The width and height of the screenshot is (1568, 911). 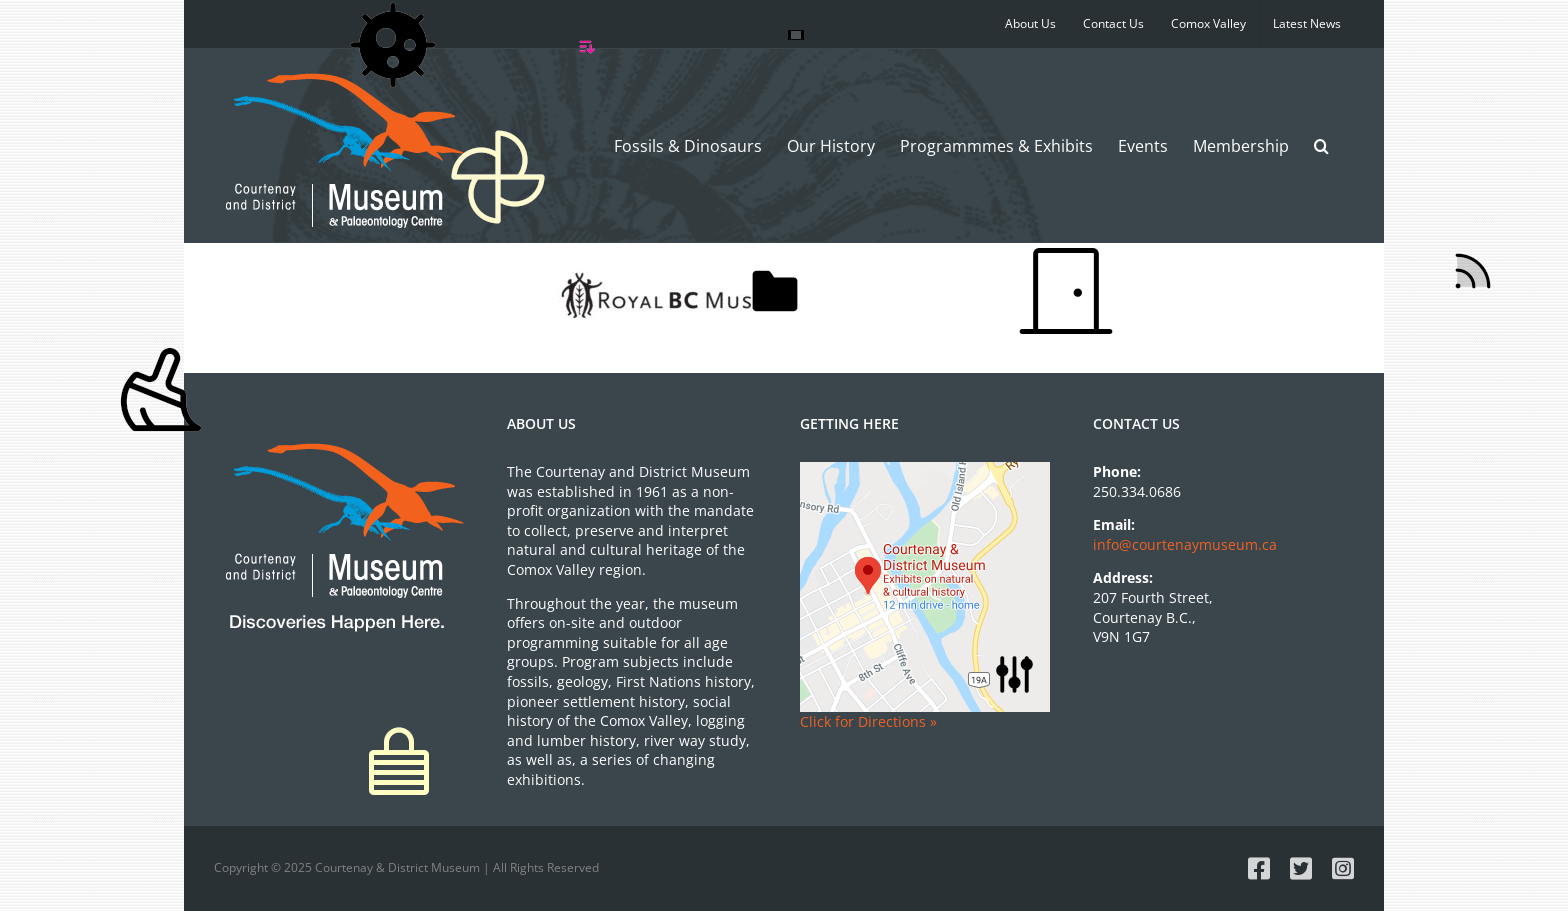 What do you see at coordinates (498, 177) in the screenshot?
I see `open google photos app` at bounding box center [498, 177].